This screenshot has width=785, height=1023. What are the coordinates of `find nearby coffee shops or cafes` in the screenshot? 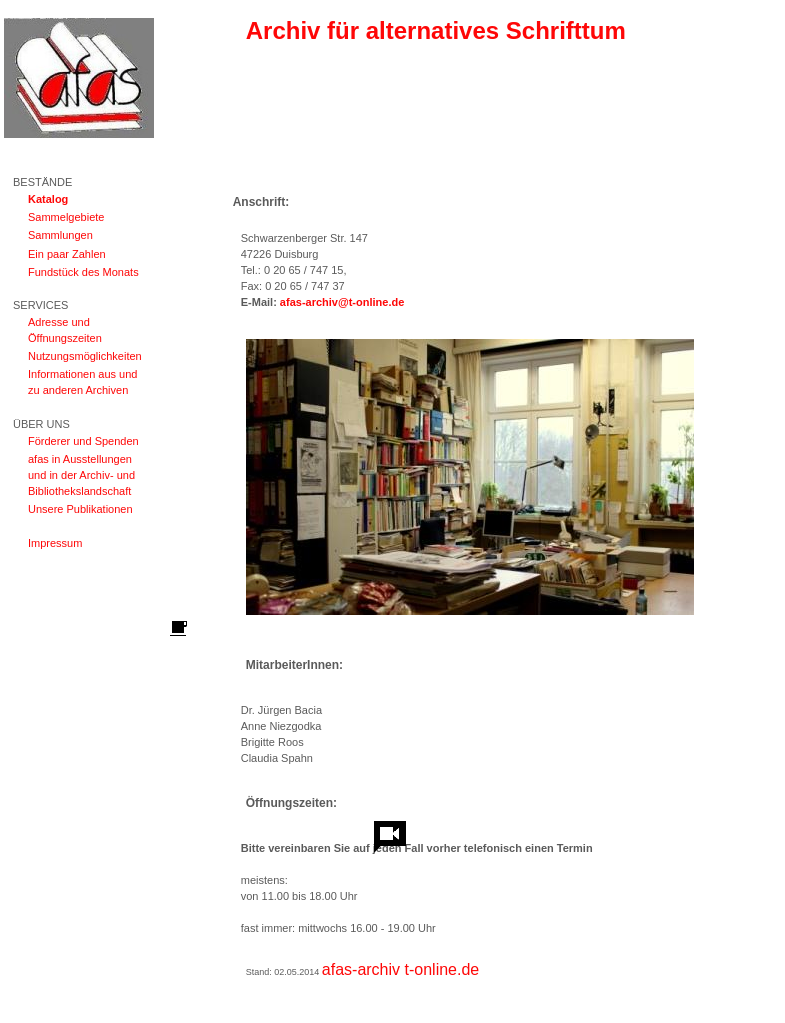 It's located at (178, 628).